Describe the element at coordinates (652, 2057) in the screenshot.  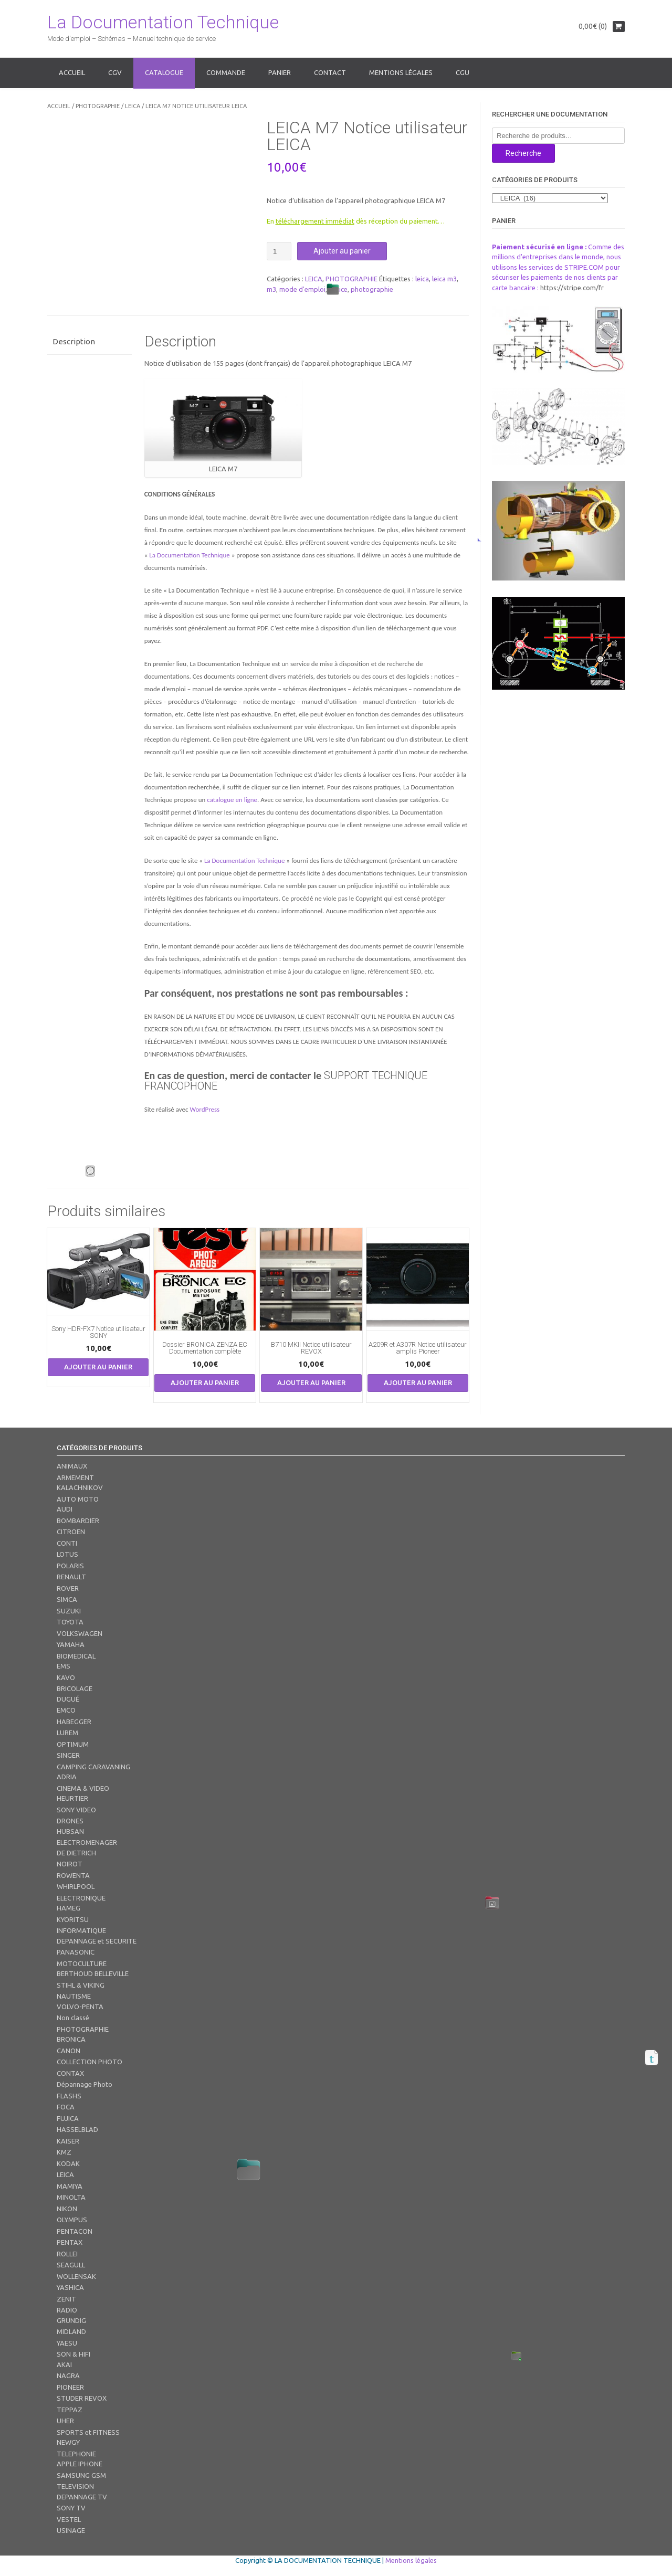
I see `a typst document file` at that location.